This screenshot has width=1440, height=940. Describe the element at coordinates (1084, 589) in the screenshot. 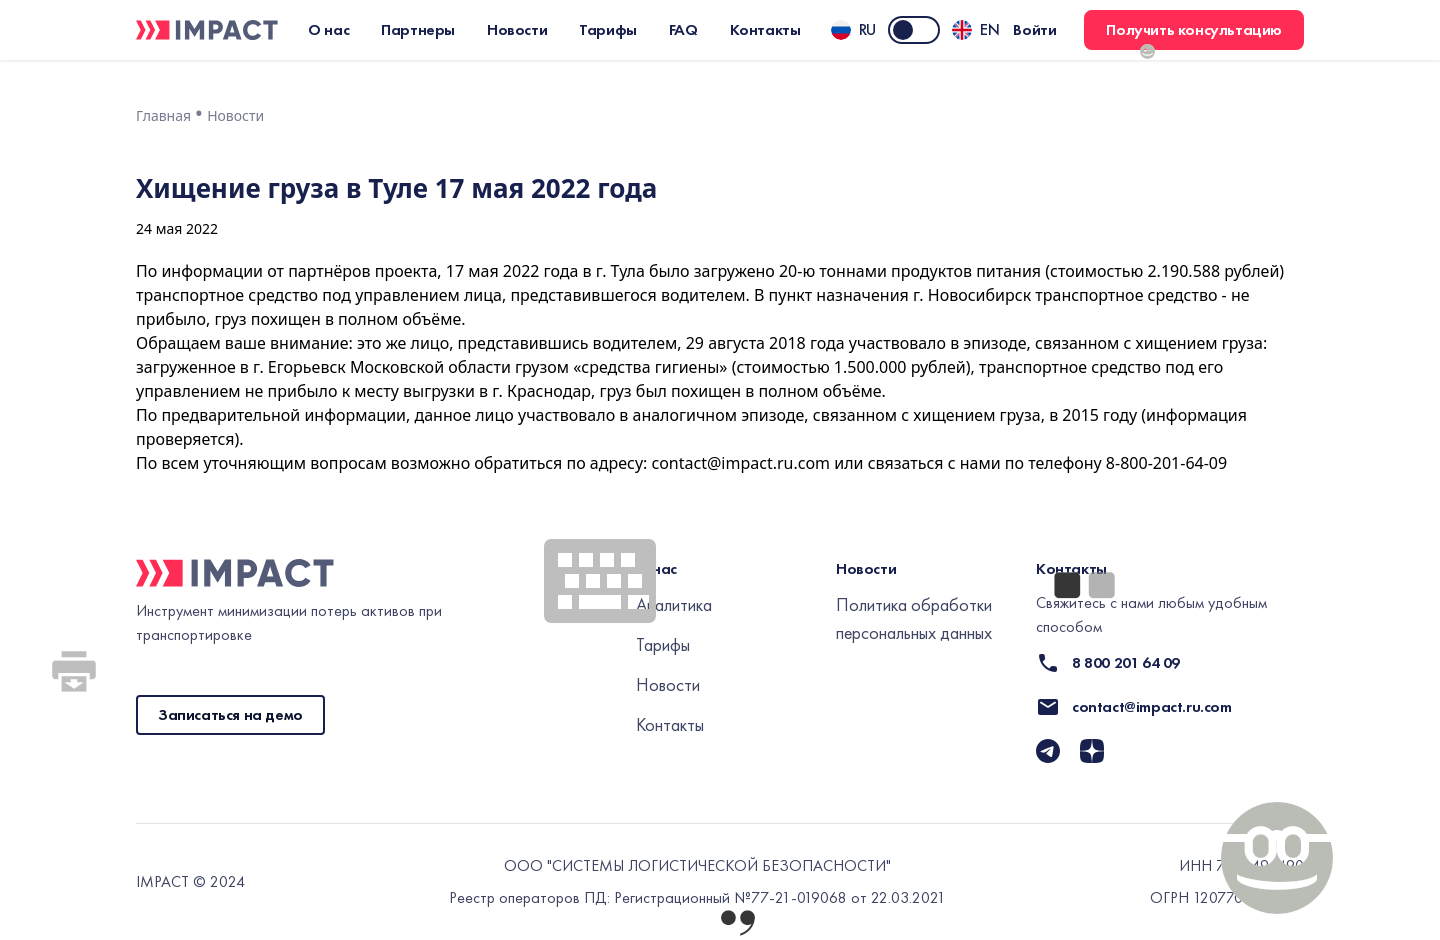

I see `view task list or to-do items` at that location.